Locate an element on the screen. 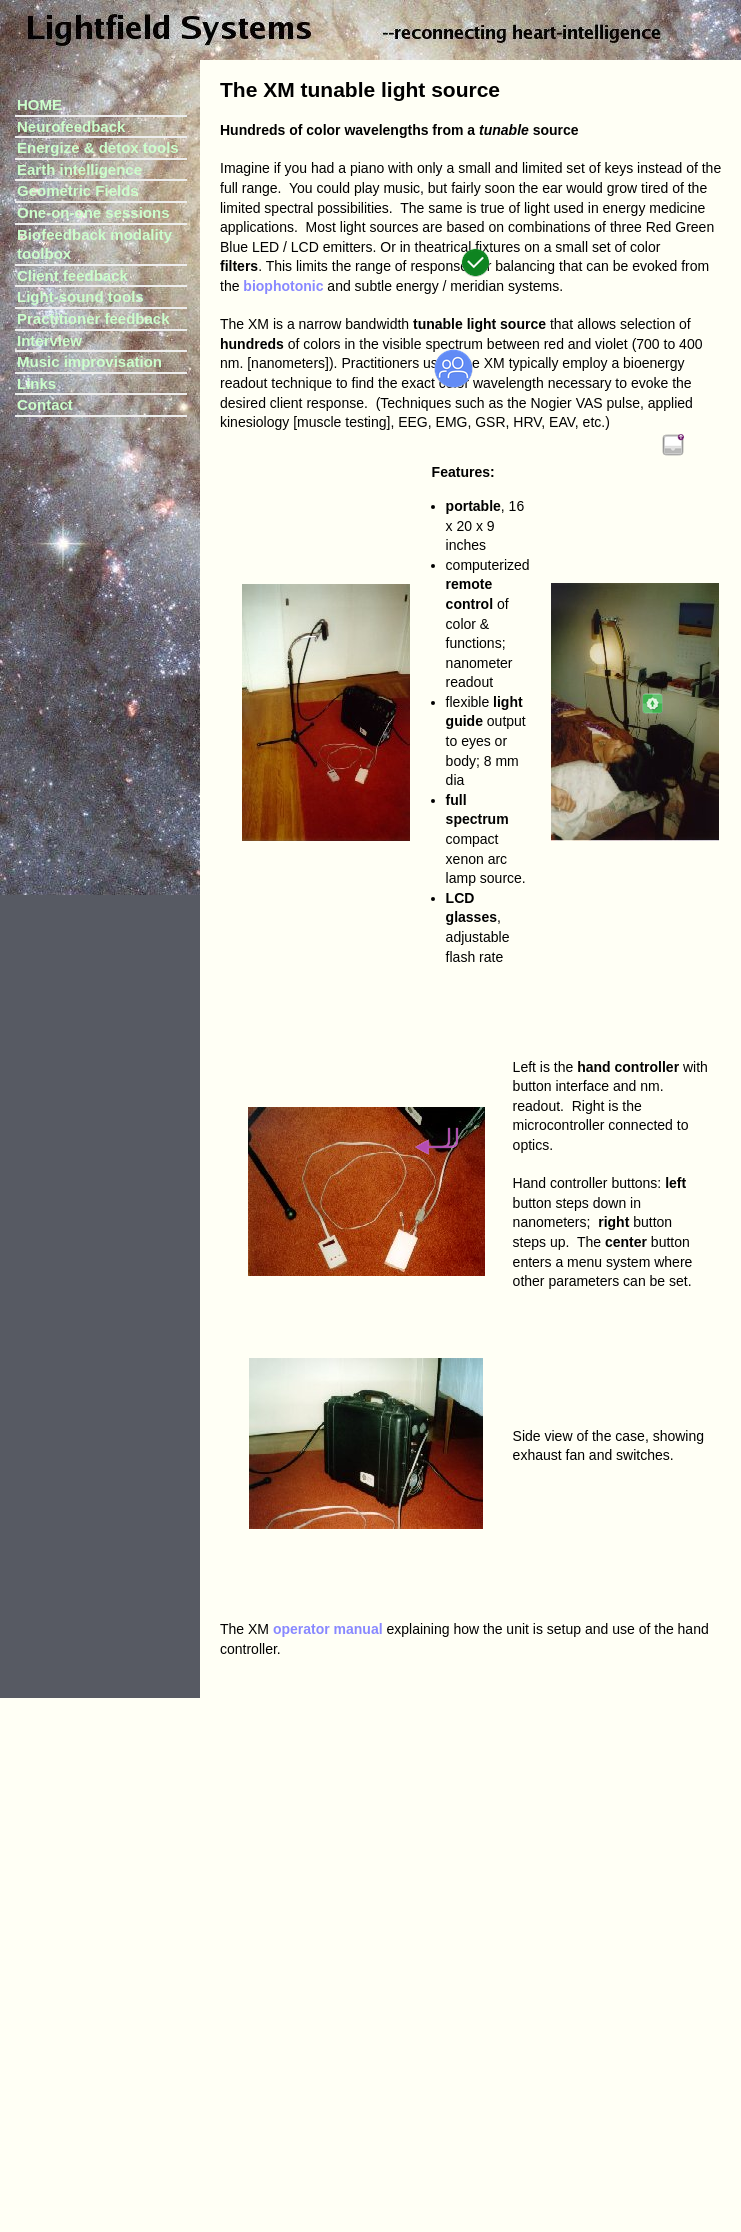 The height and width of the screenshot is (2232, 741). indicates dropbox file is fully synced is located at coordinates (475, 262).